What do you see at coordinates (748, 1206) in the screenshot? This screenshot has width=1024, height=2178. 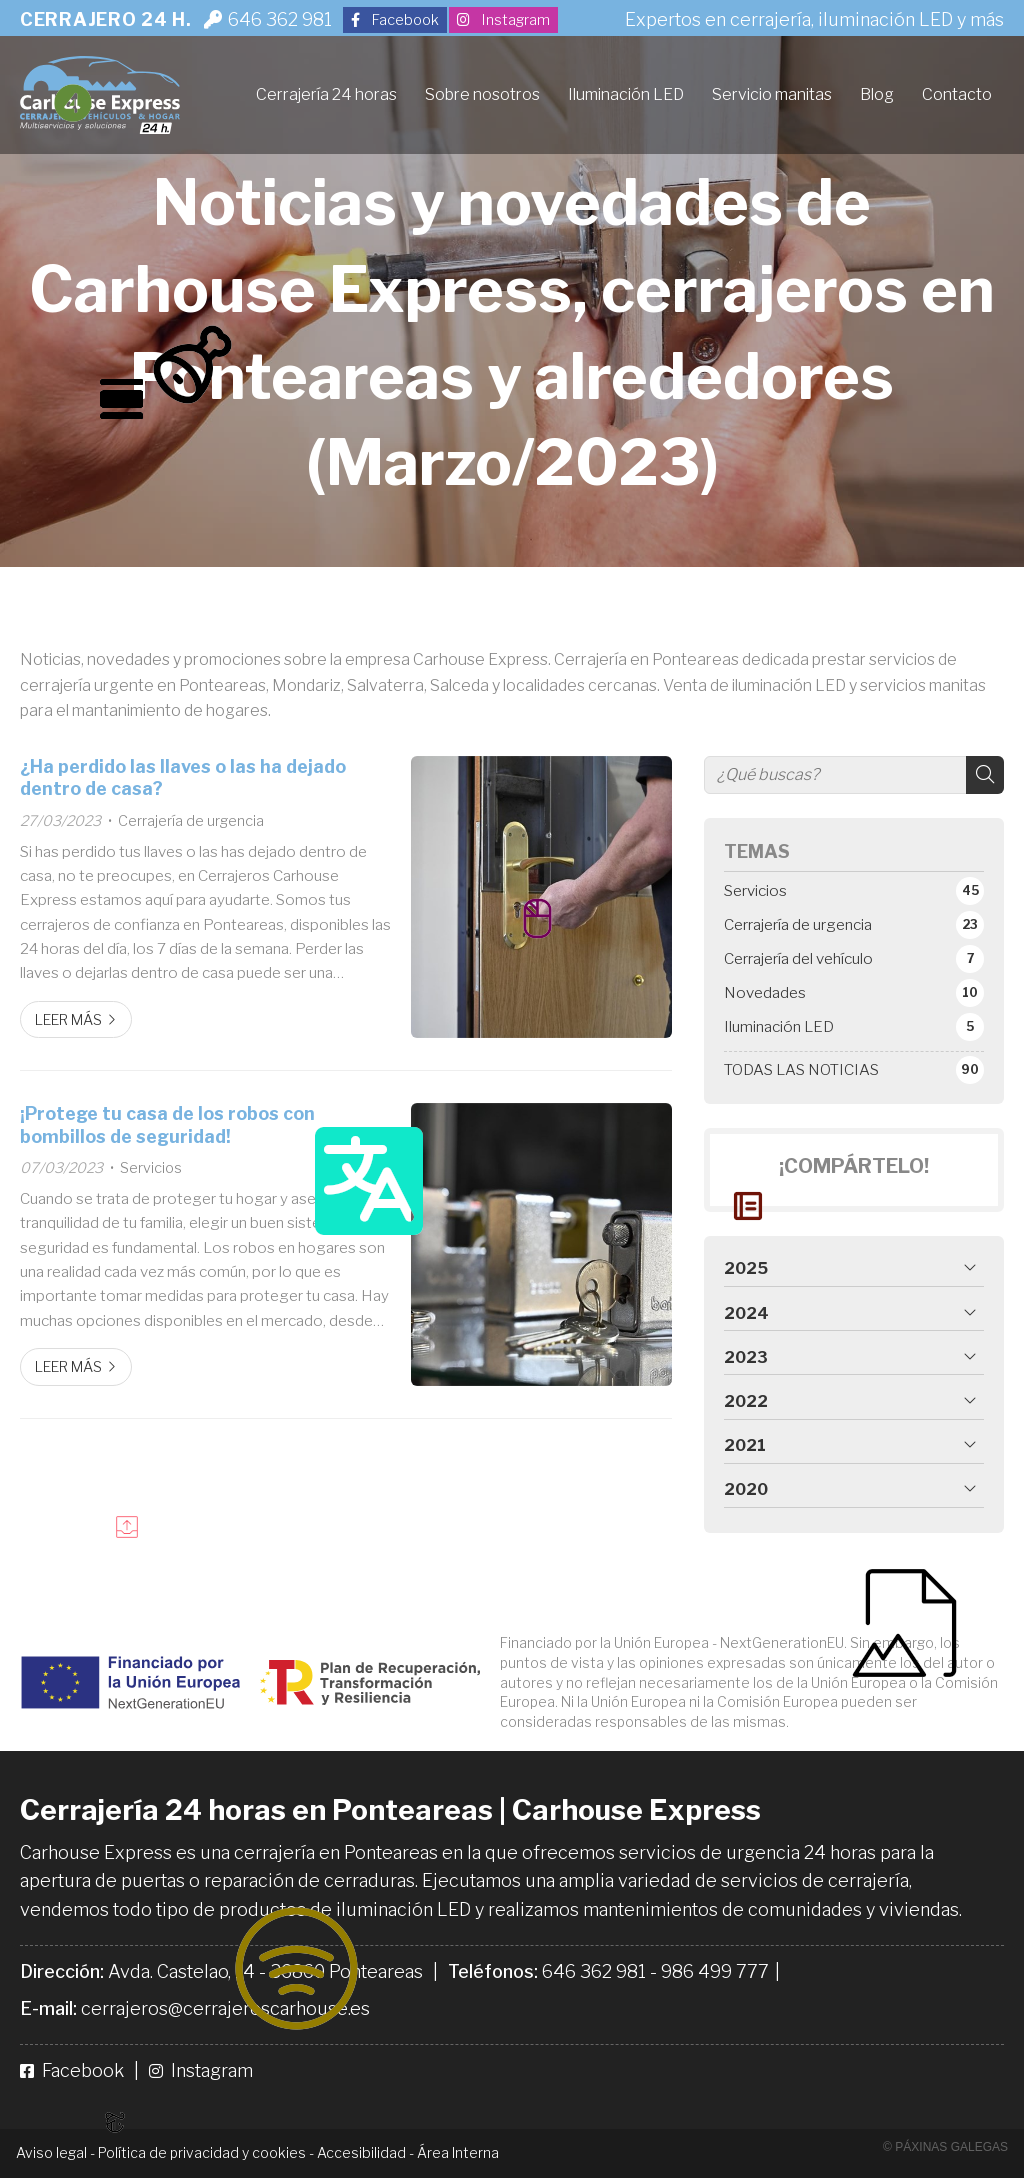 I see `open notes or notebook` at bounding box center [748, 1206].